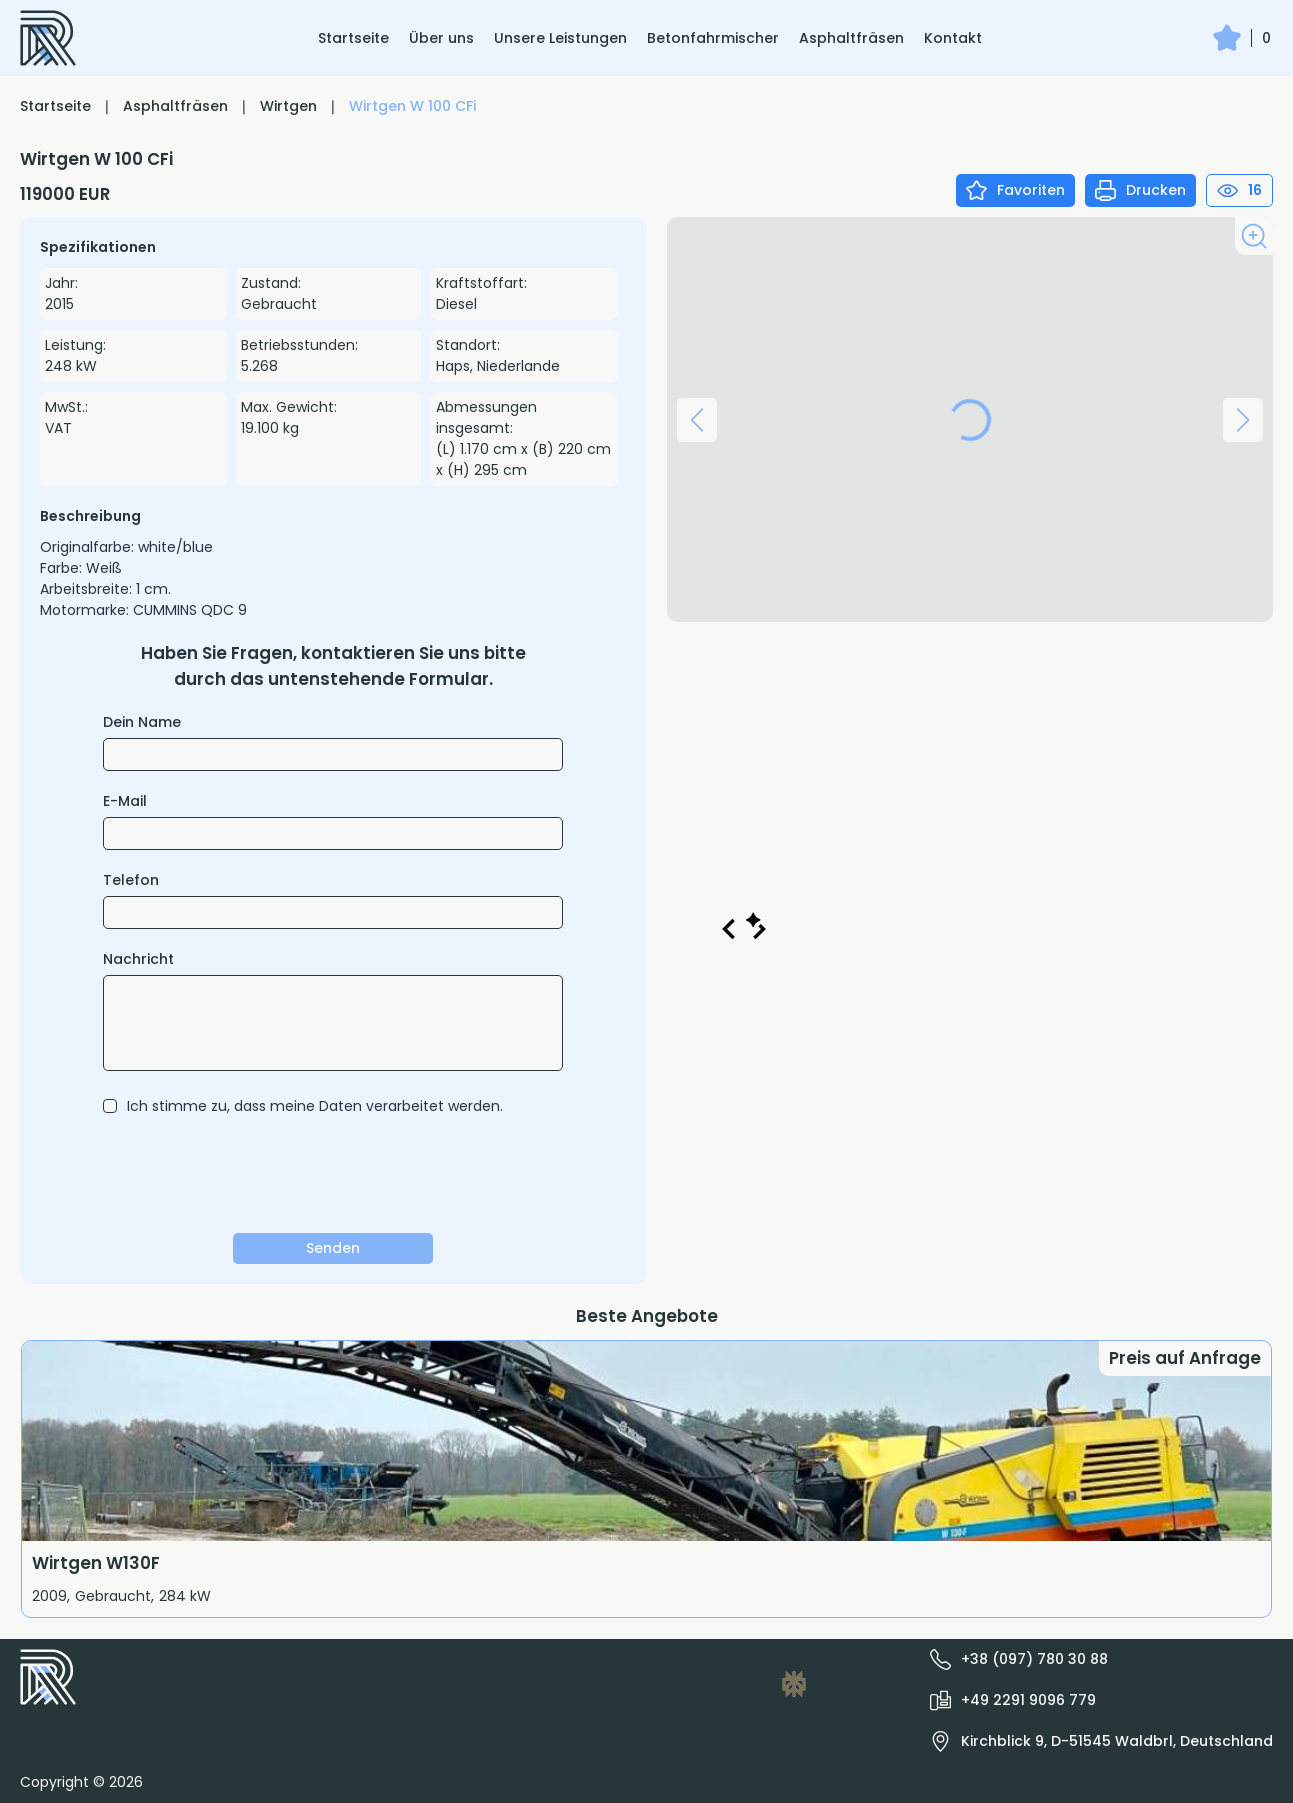 The height and width of the screenshot is (1803, 1293). Describe the element at coordinates (794, 1684) in the screenshot. I see `open perplexity ai app` at that location.